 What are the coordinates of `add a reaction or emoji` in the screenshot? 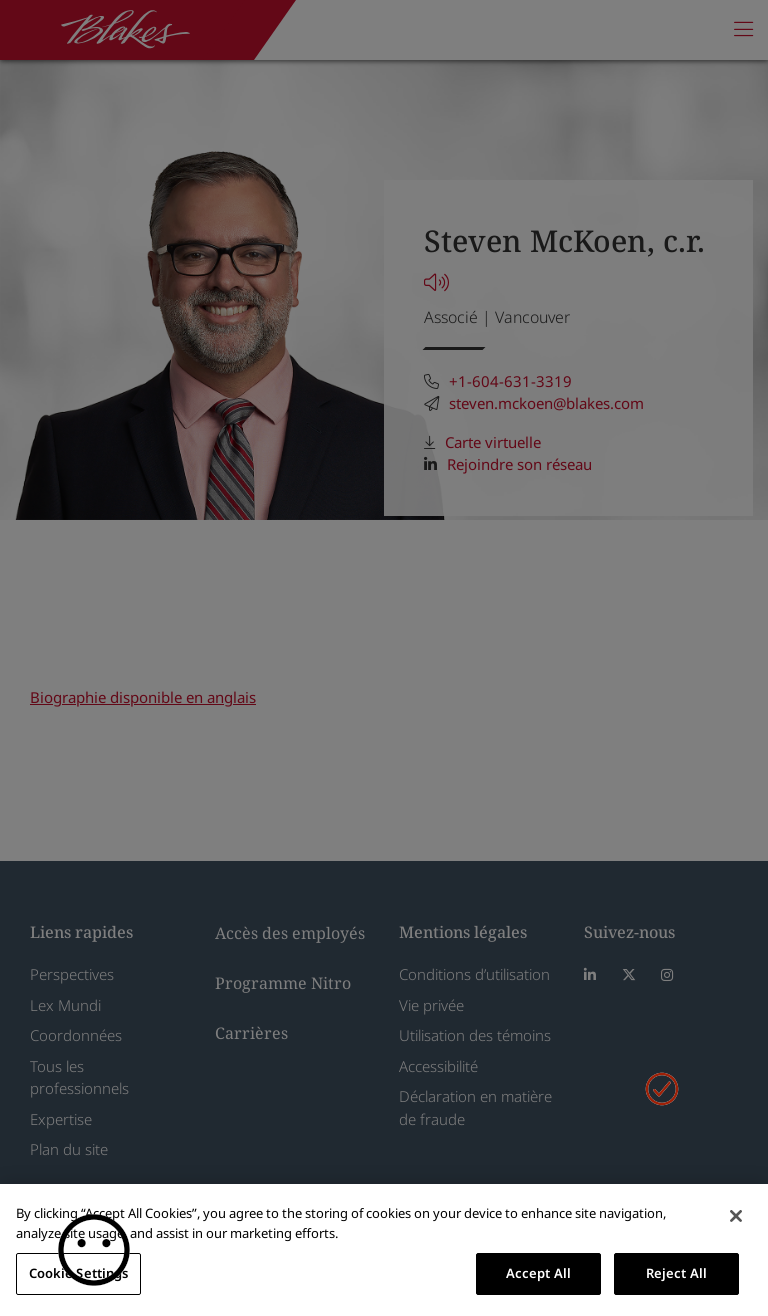 It's located at (94, 1250).